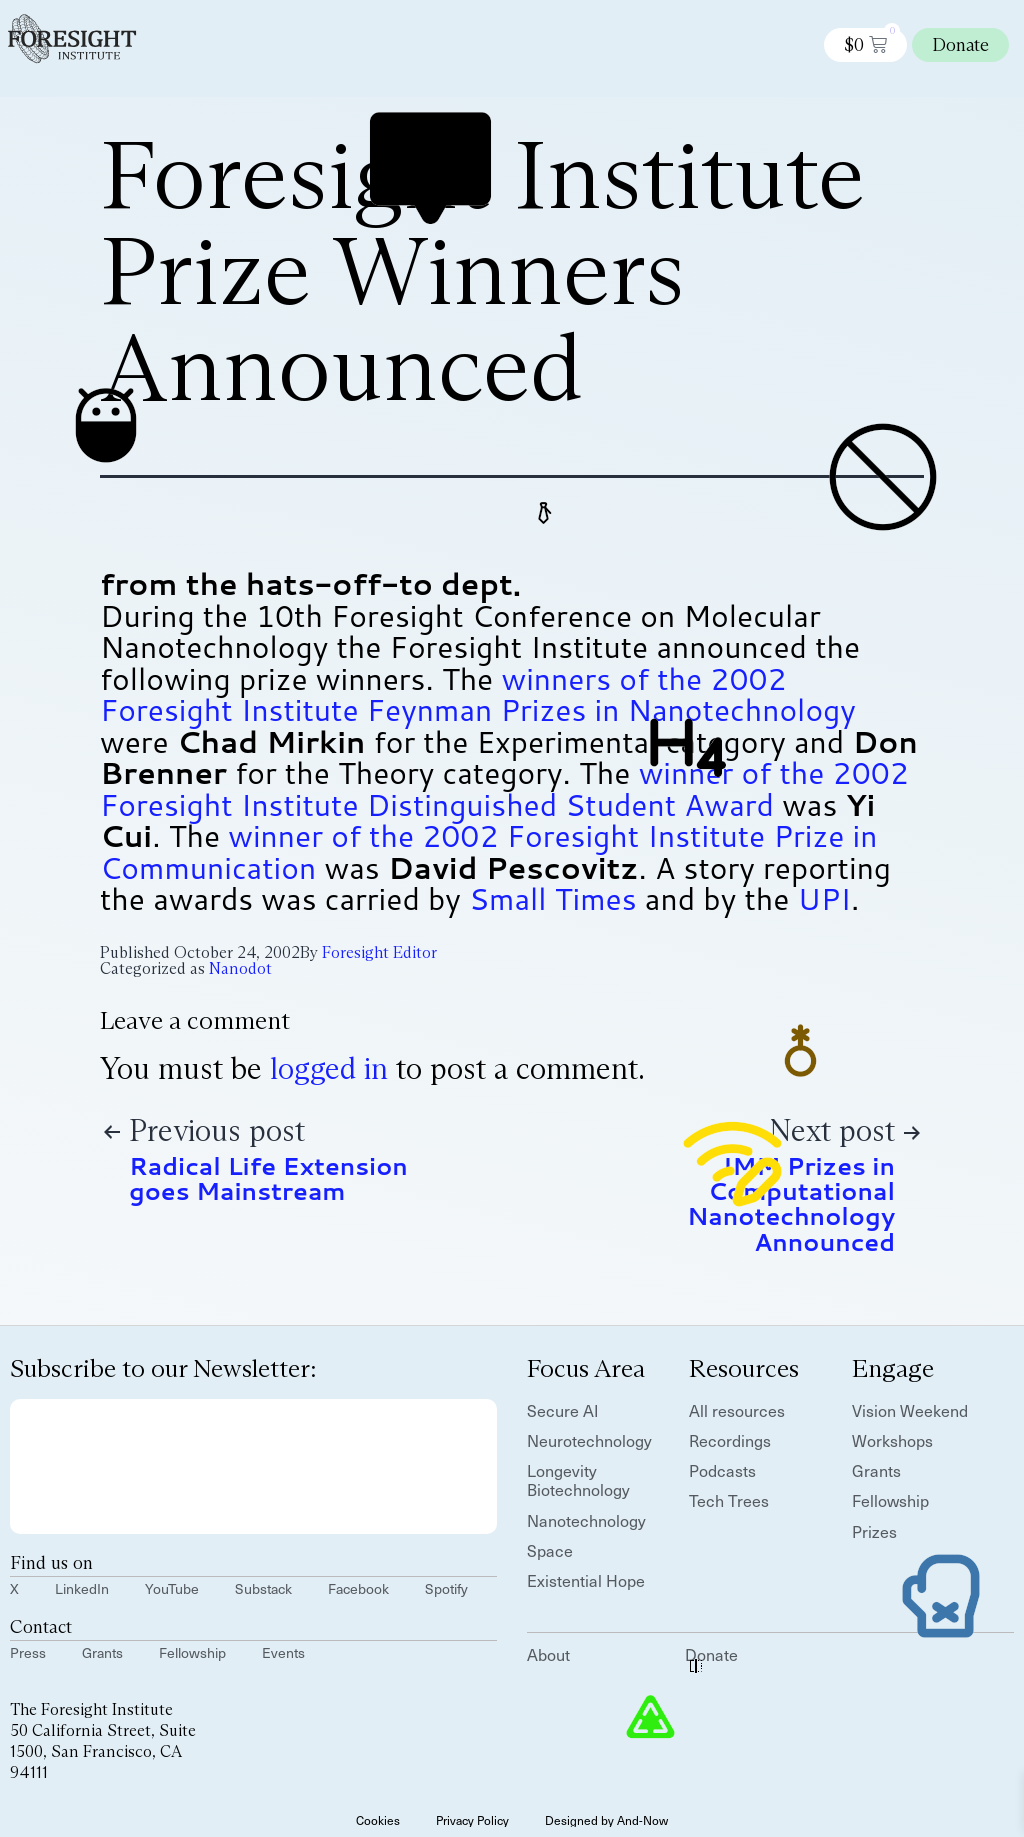 The height and width of the screenshot is (1837, 1024). What do you see at coordinates (696, 1666) in the screenshot?
I see `flip image horizontally` at bounding box center [696, 1666].